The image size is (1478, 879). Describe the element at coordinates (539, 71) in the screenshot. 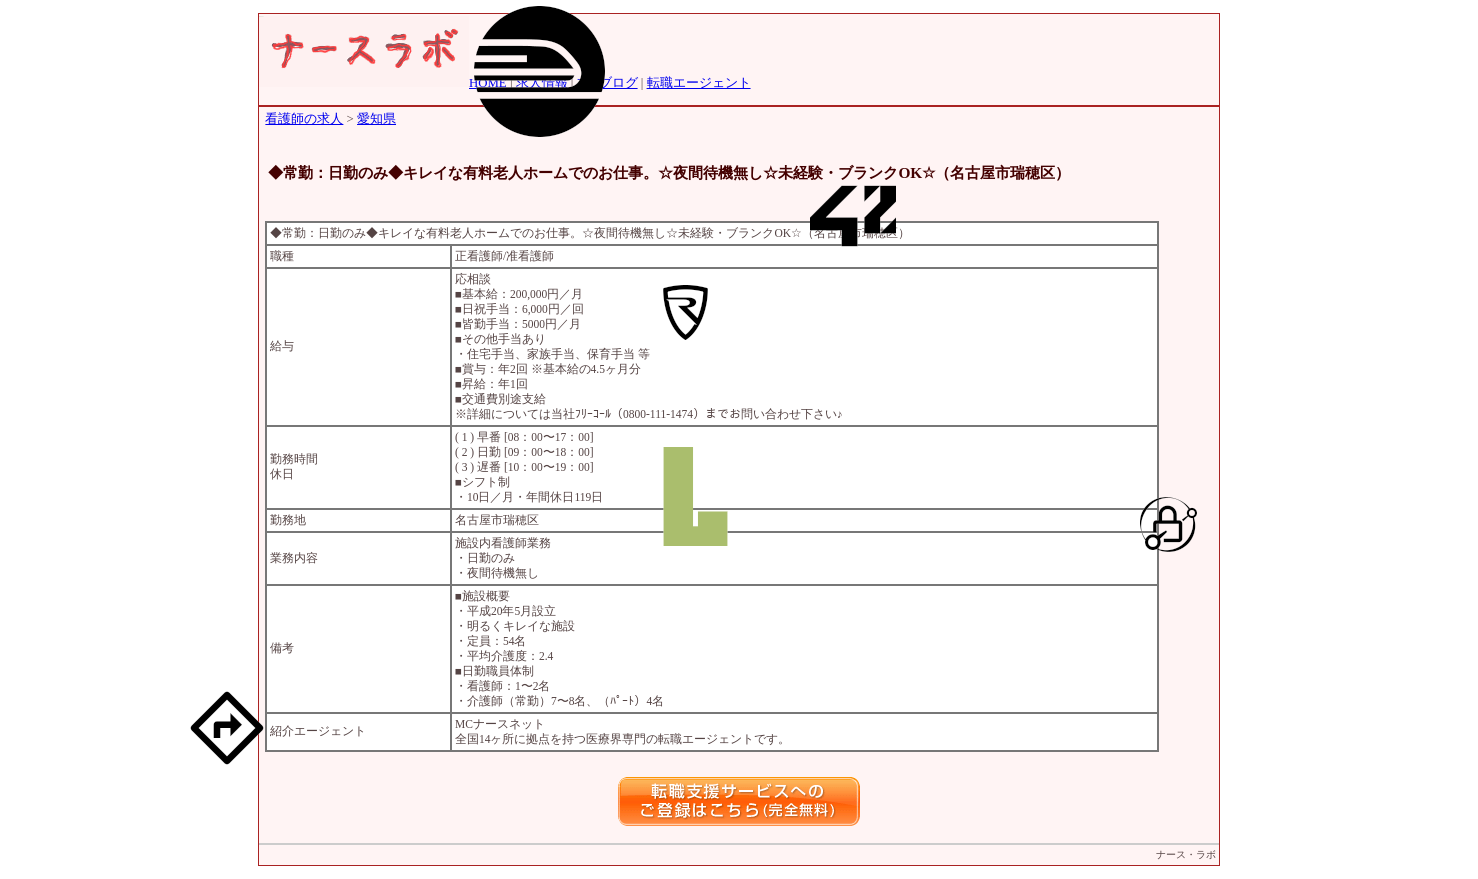

I see `railway app logo` at that location.